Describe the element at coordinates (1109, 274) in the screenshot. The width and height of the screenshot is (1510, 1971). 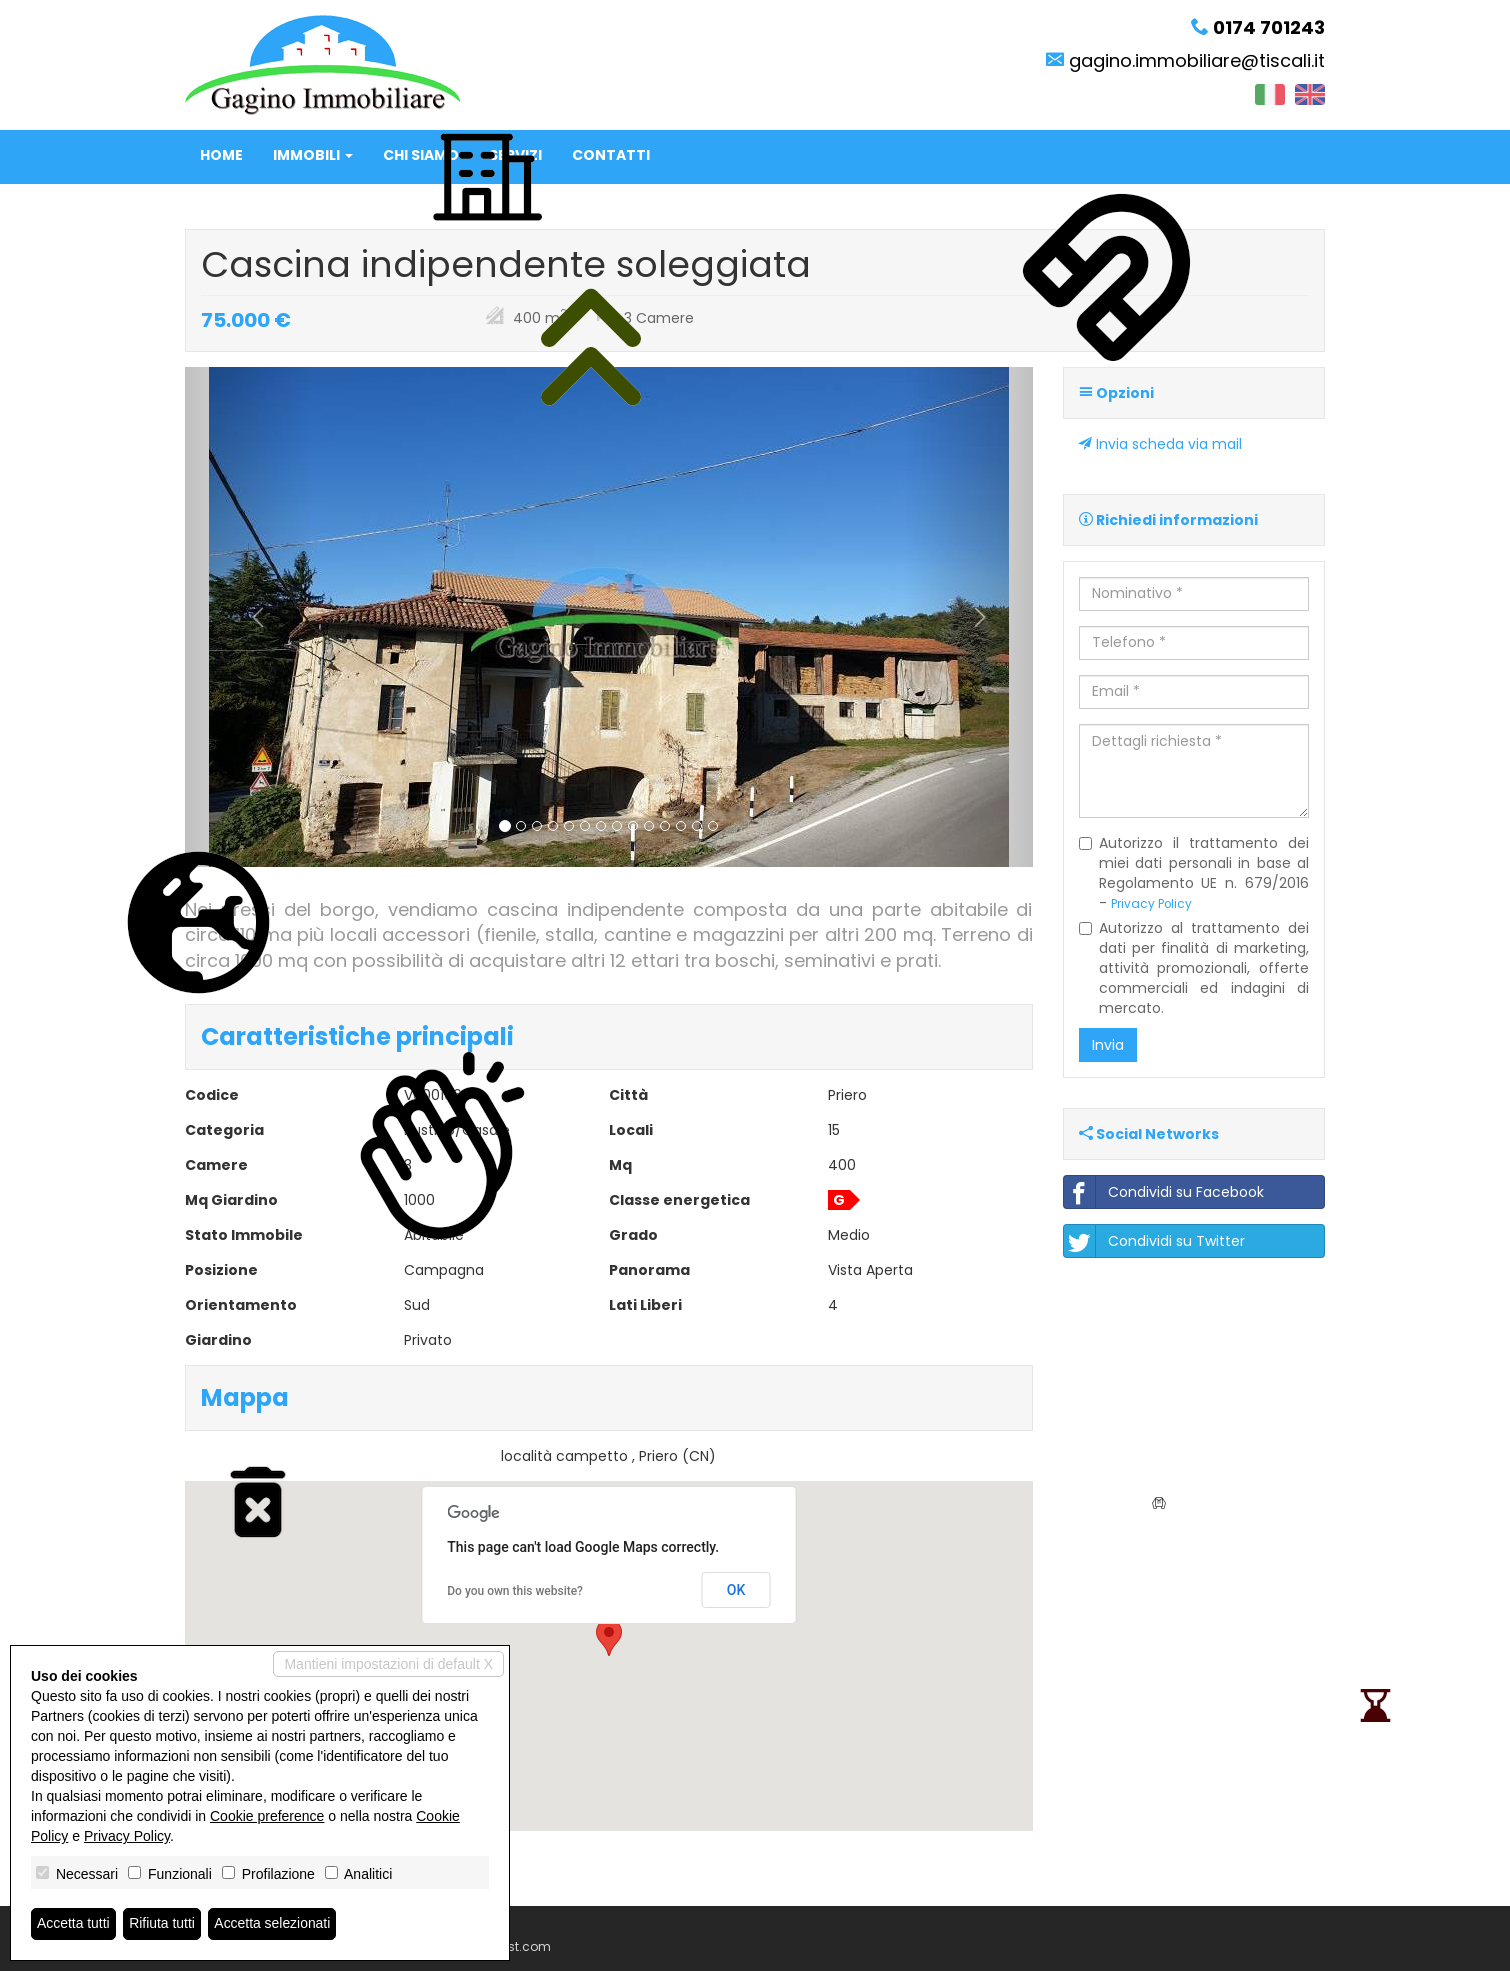
I see `activate magnetic snap or alignment tool` at that location.